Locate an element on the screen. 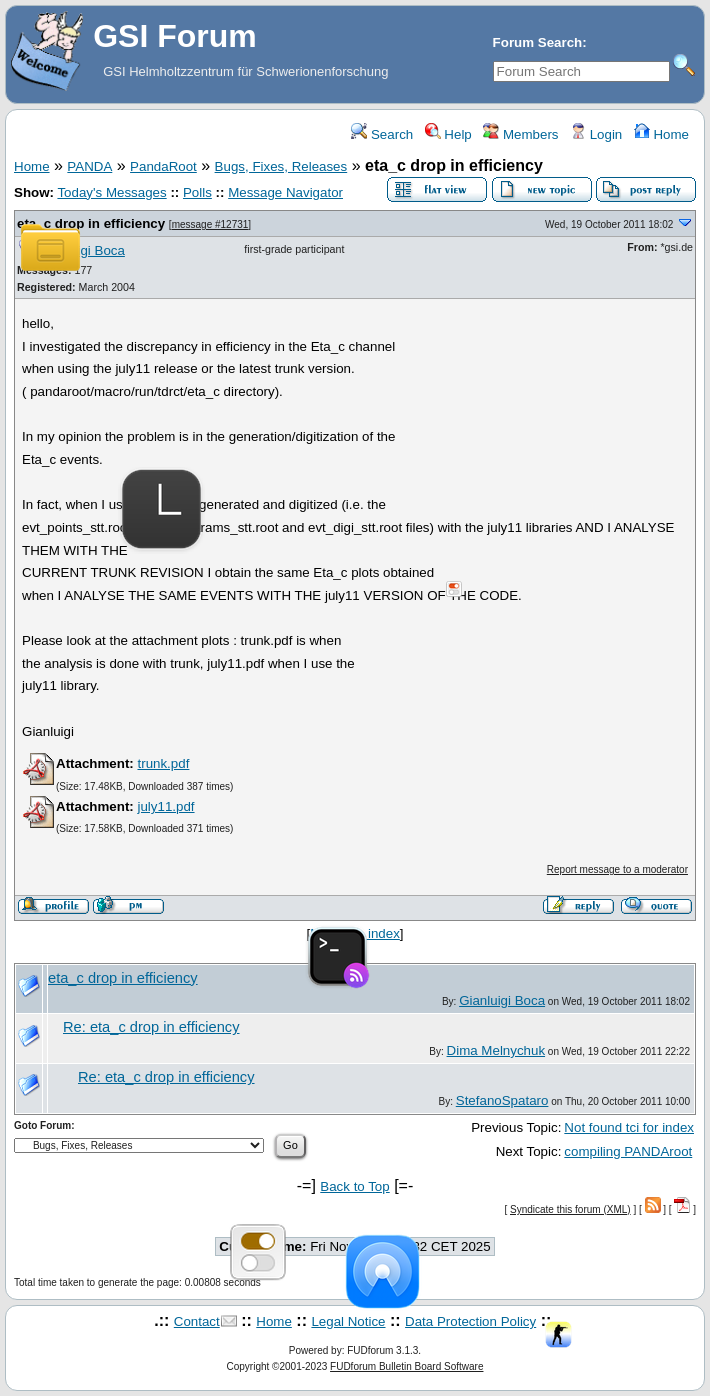 Image resolution: width=710 pixels, height=1396 pixels. open system tweaks or settings customization is located at coordinates (454, 589).